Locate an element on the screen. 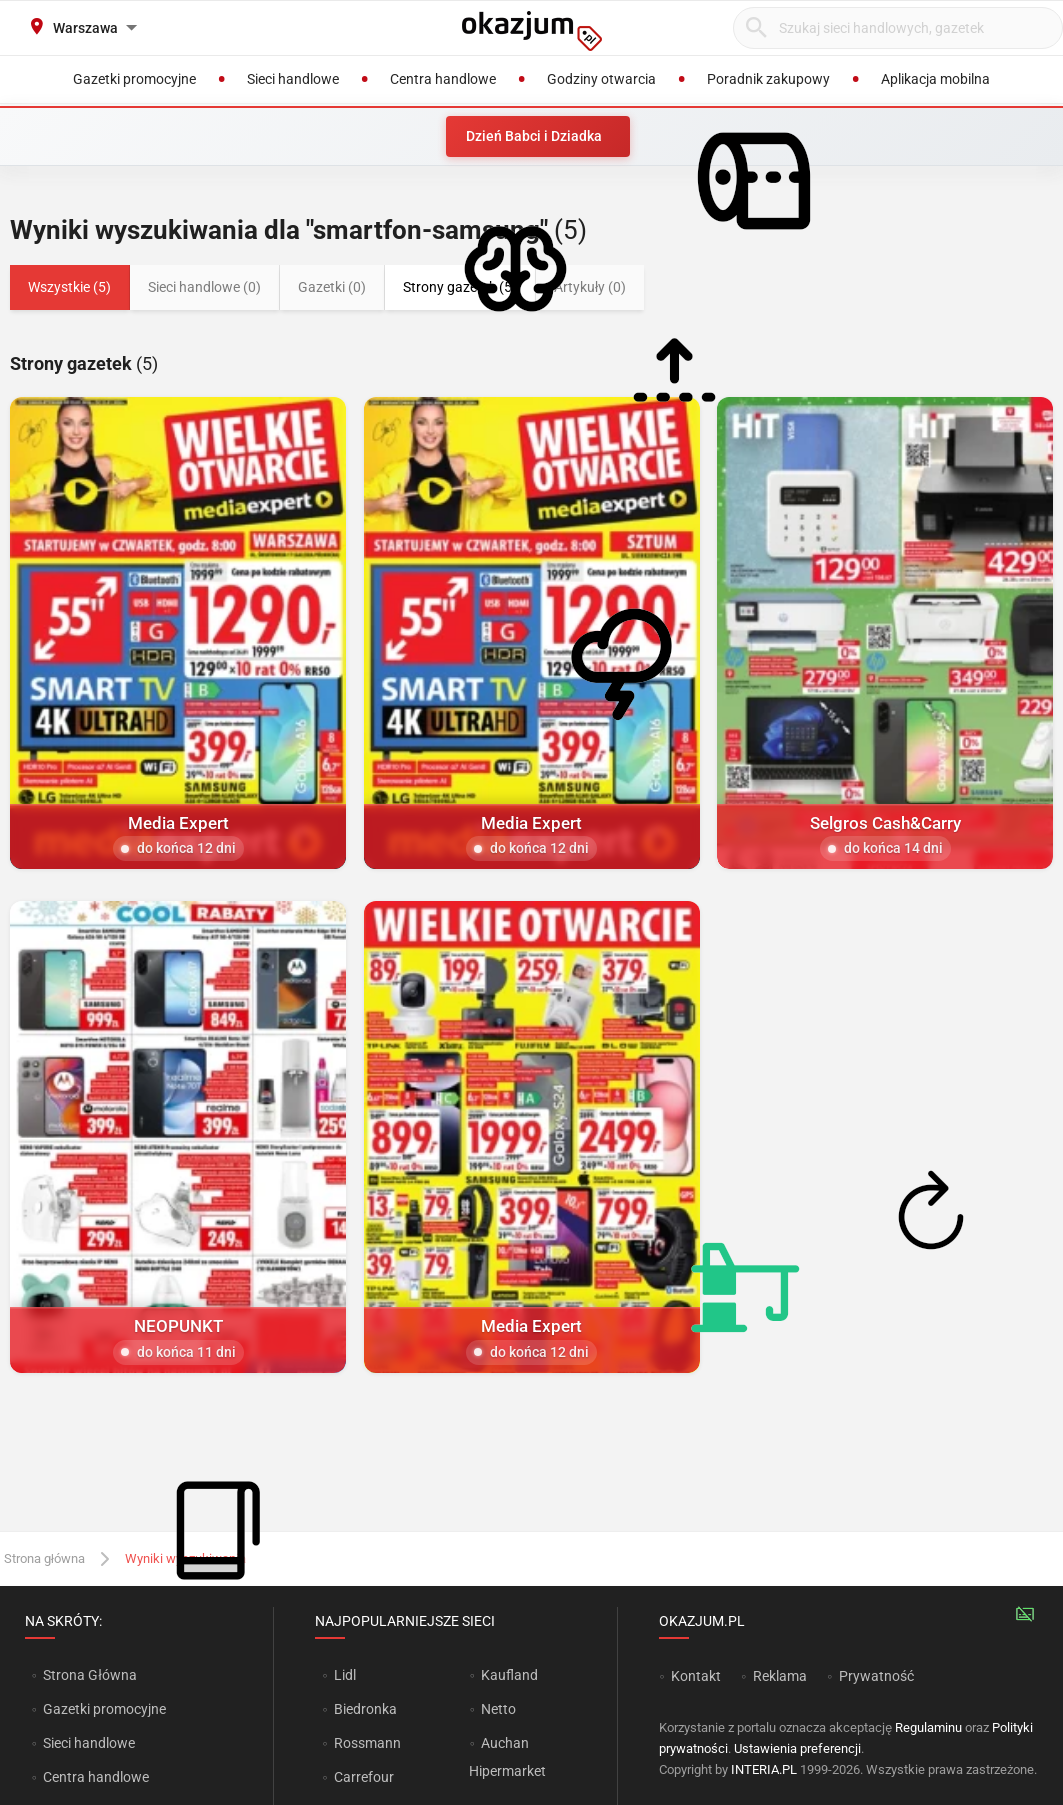 The image size is (1063, 1805). refresh the current page or content is located at coordinates (931, 1210).